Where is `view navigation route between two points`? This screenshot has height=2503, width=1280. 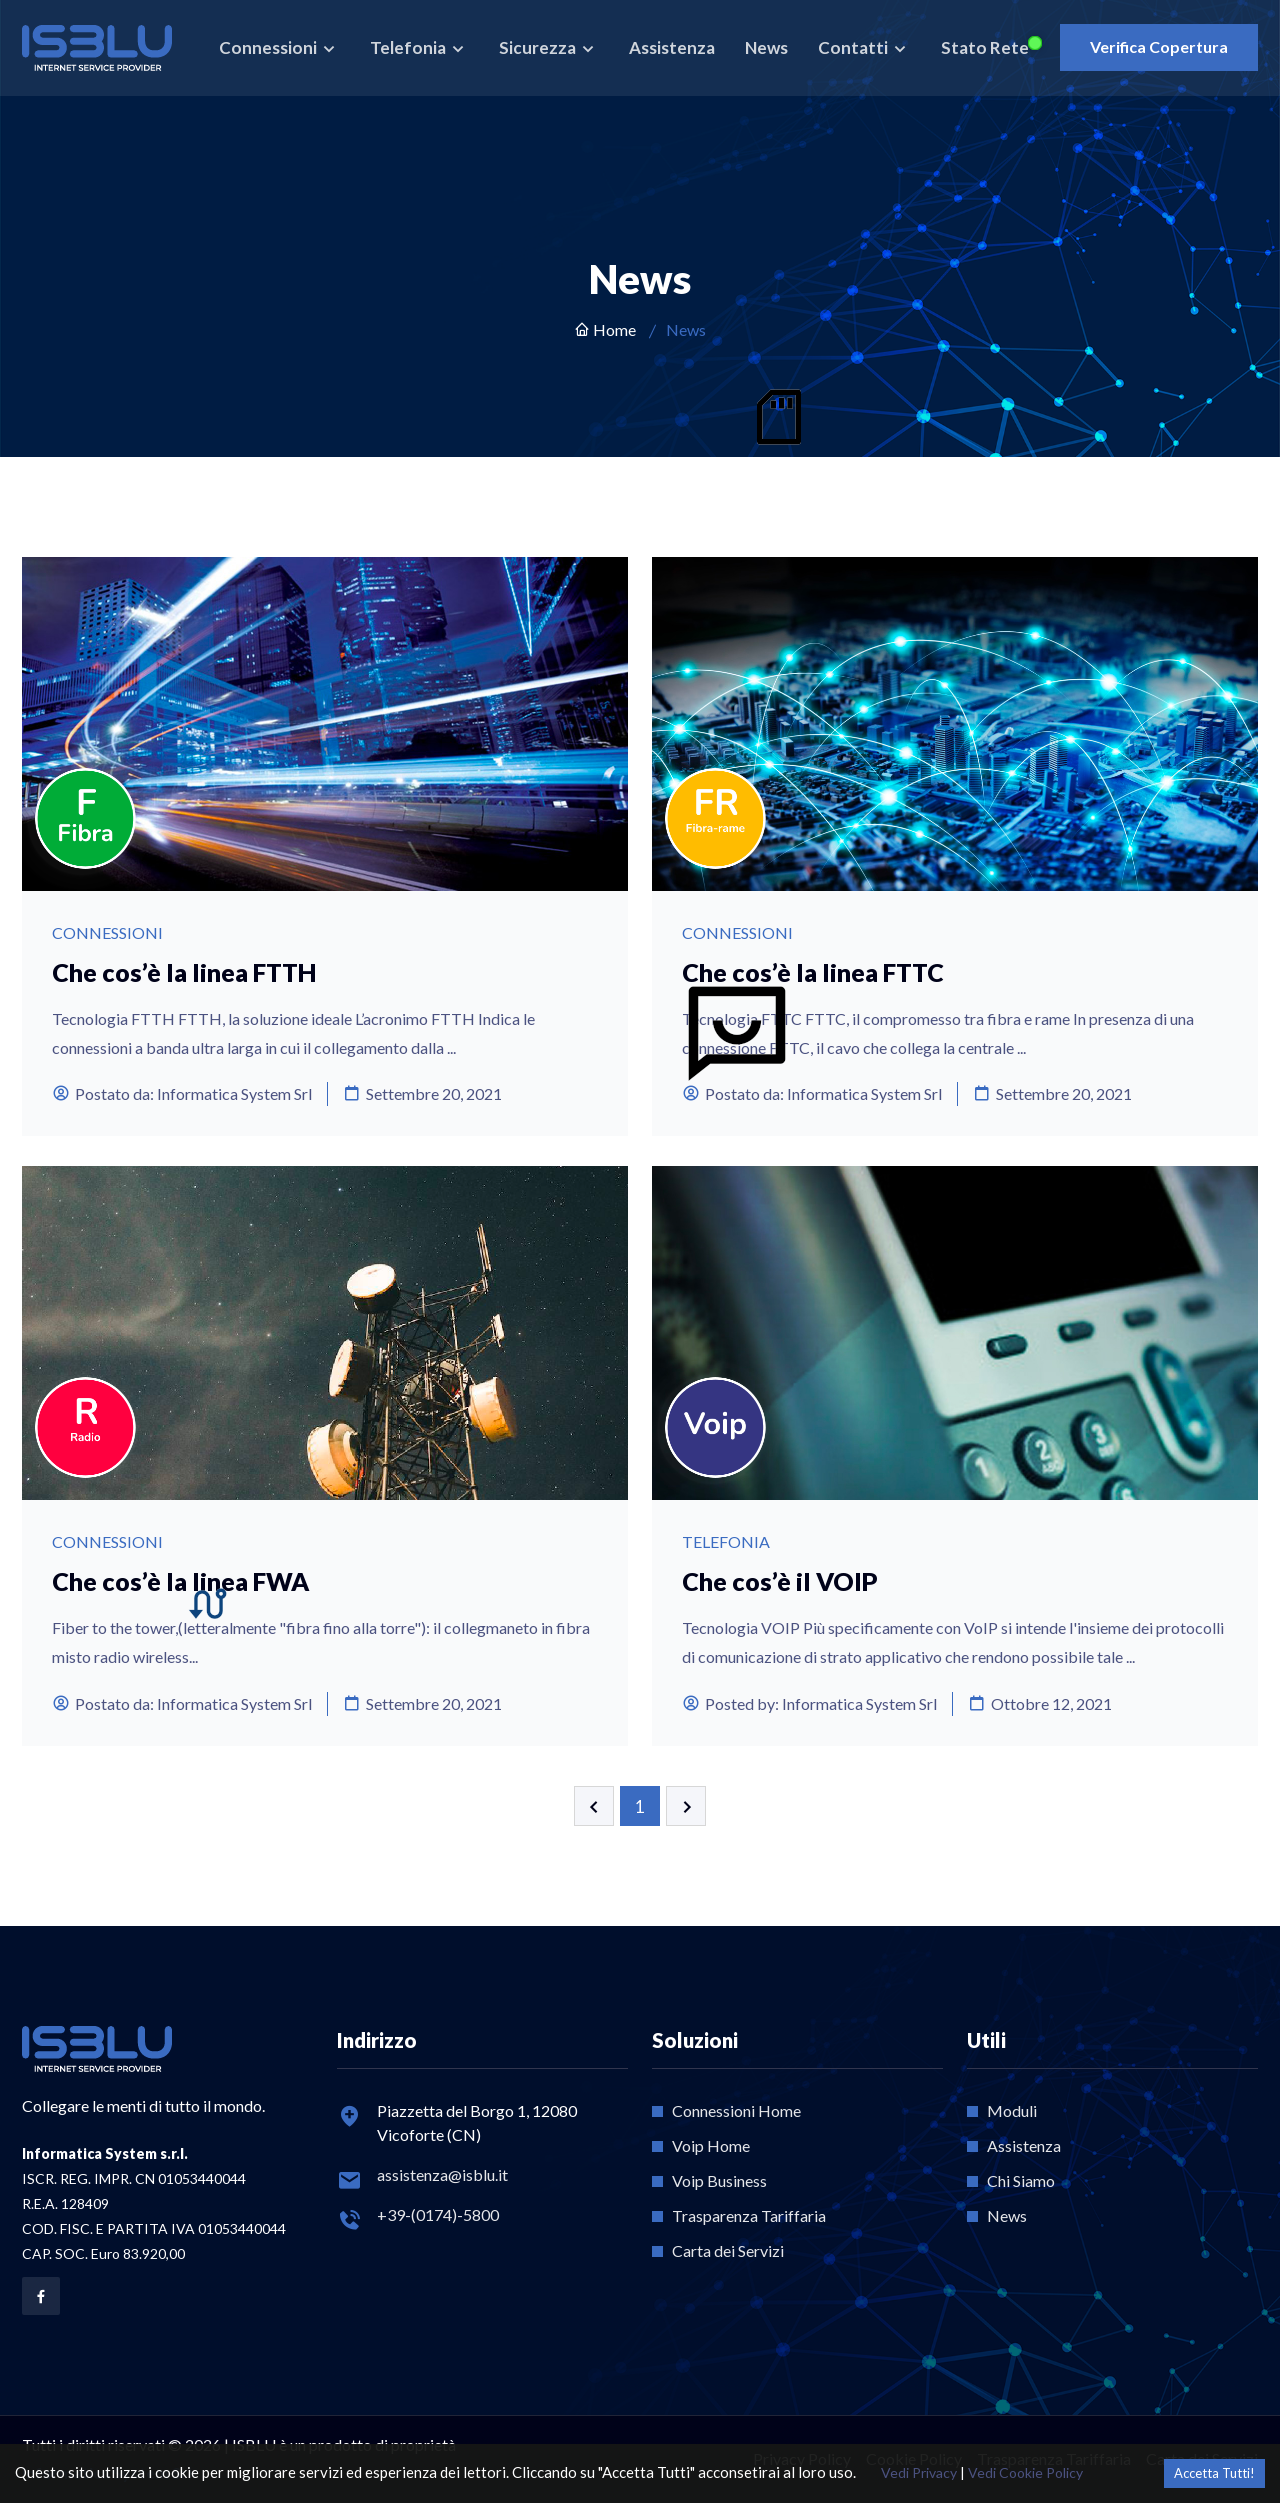
view navigation route between two points is located at coordinates (208, 1604).